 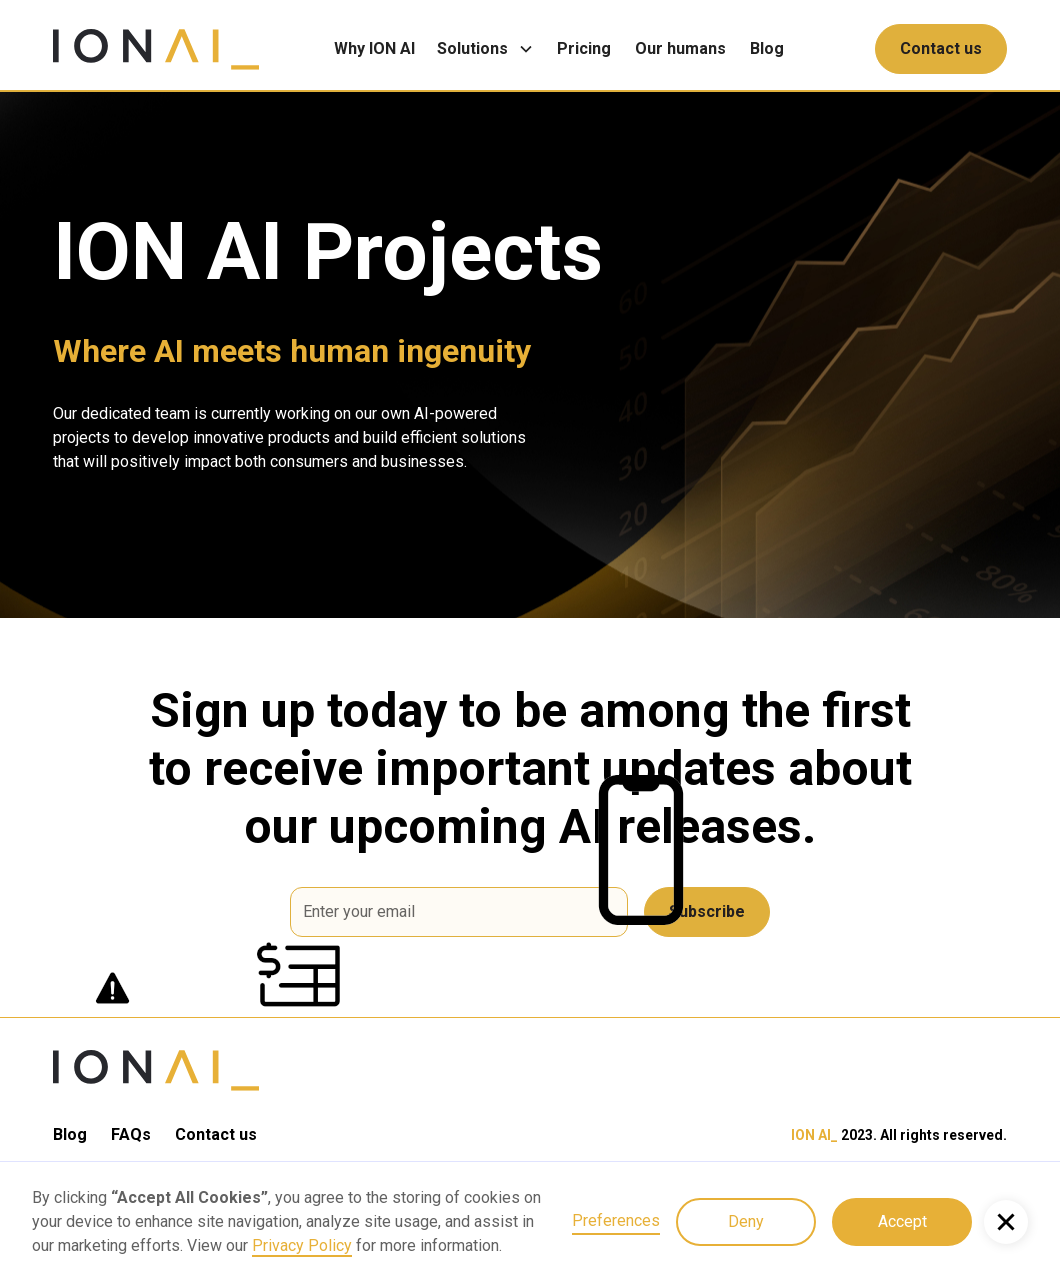 I want to click on switch to mobile view, so click(x=641, y=850).